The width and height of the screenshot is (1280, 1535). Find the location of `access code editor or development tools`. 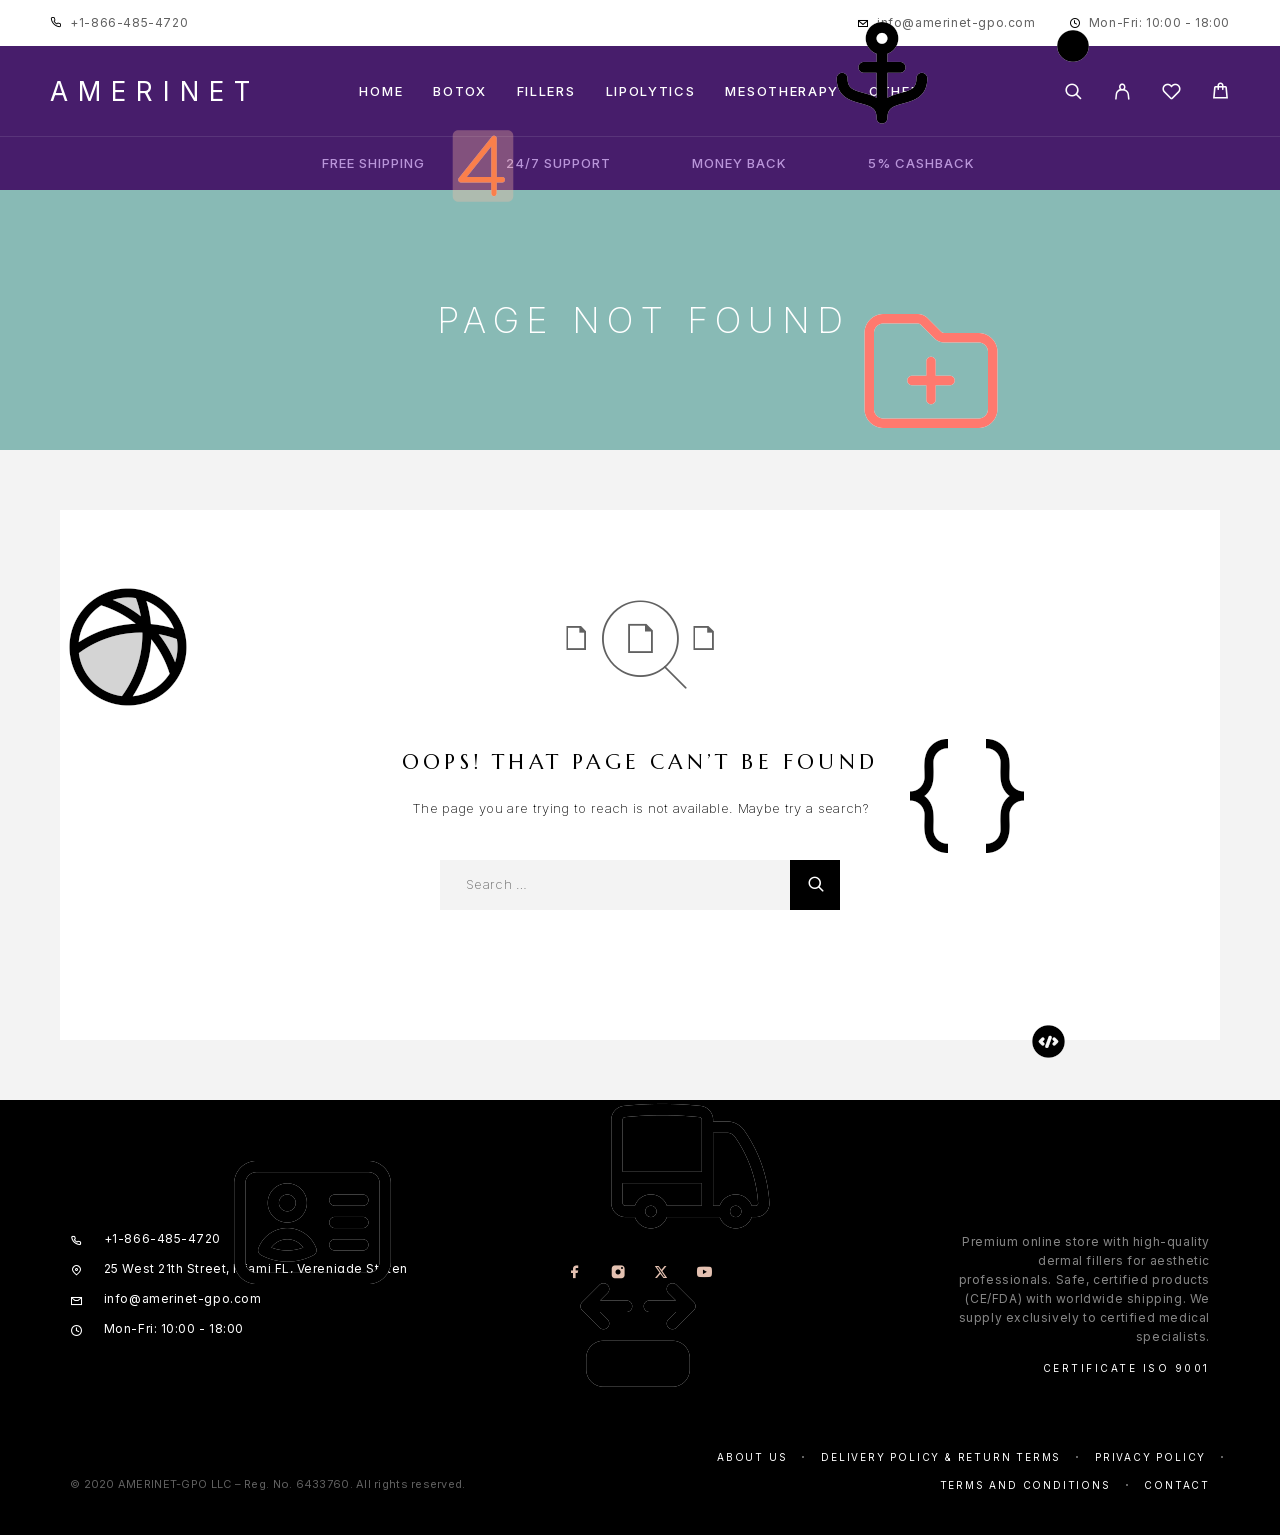

access code editor or development tools is located at coordinates (1048, 1041).